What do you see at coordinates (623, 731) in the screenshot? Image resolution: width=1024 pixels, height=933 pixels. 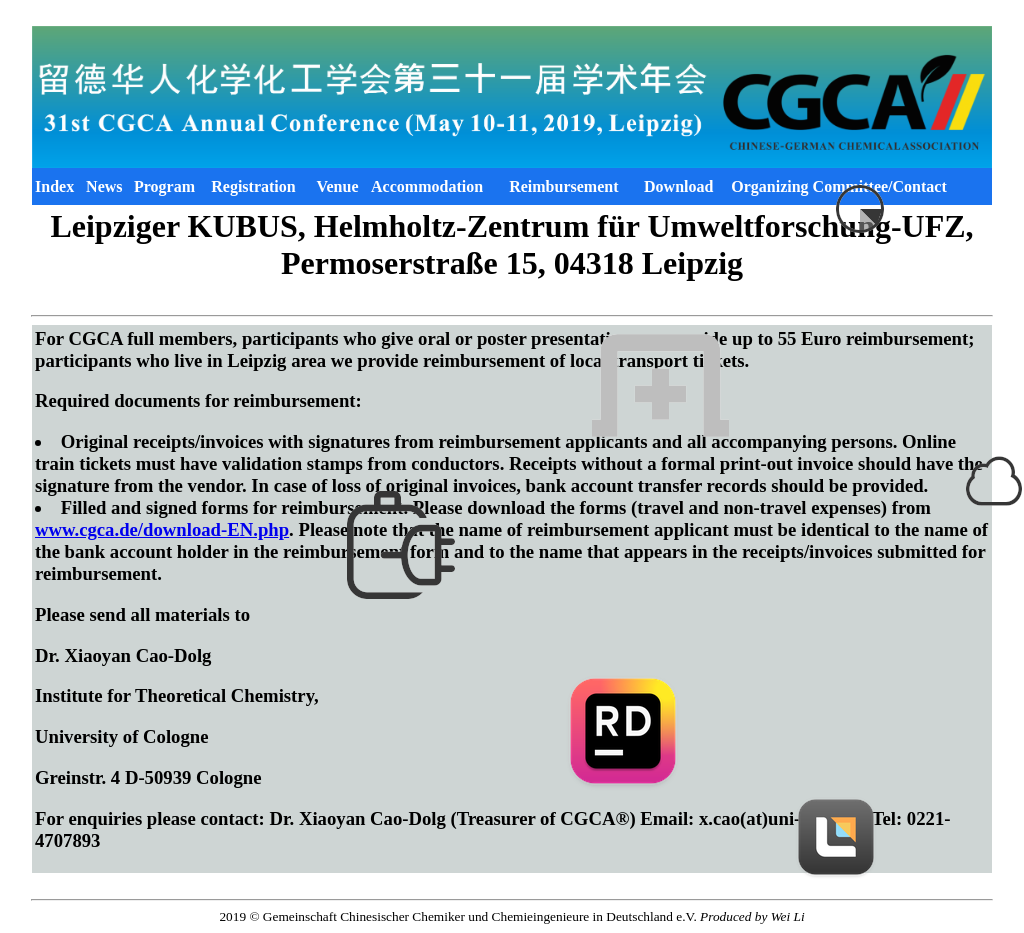 I see `open JetBrains Rider IDE` at bounding box center [623, 731].